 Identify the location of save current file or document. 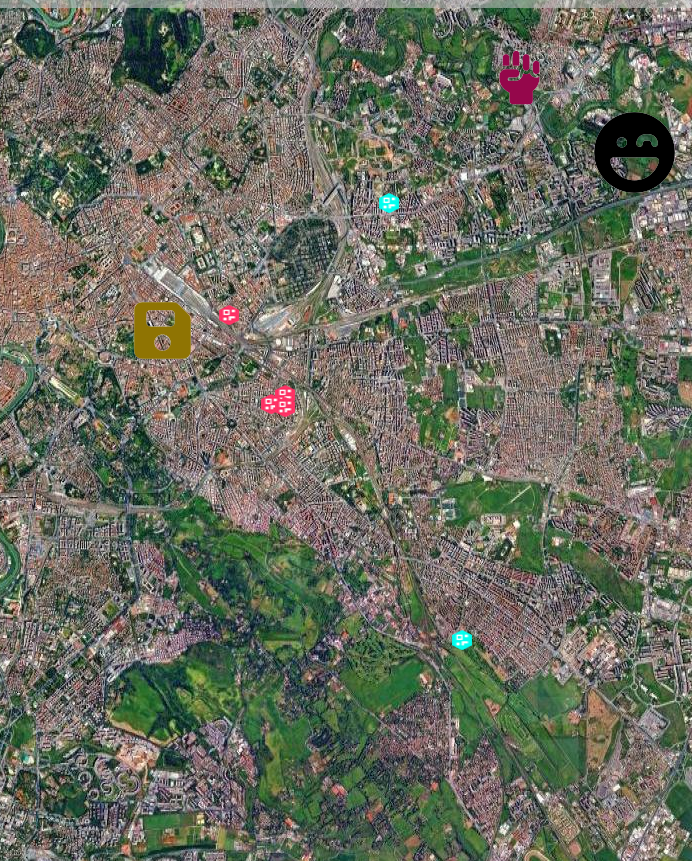
(162, 330).